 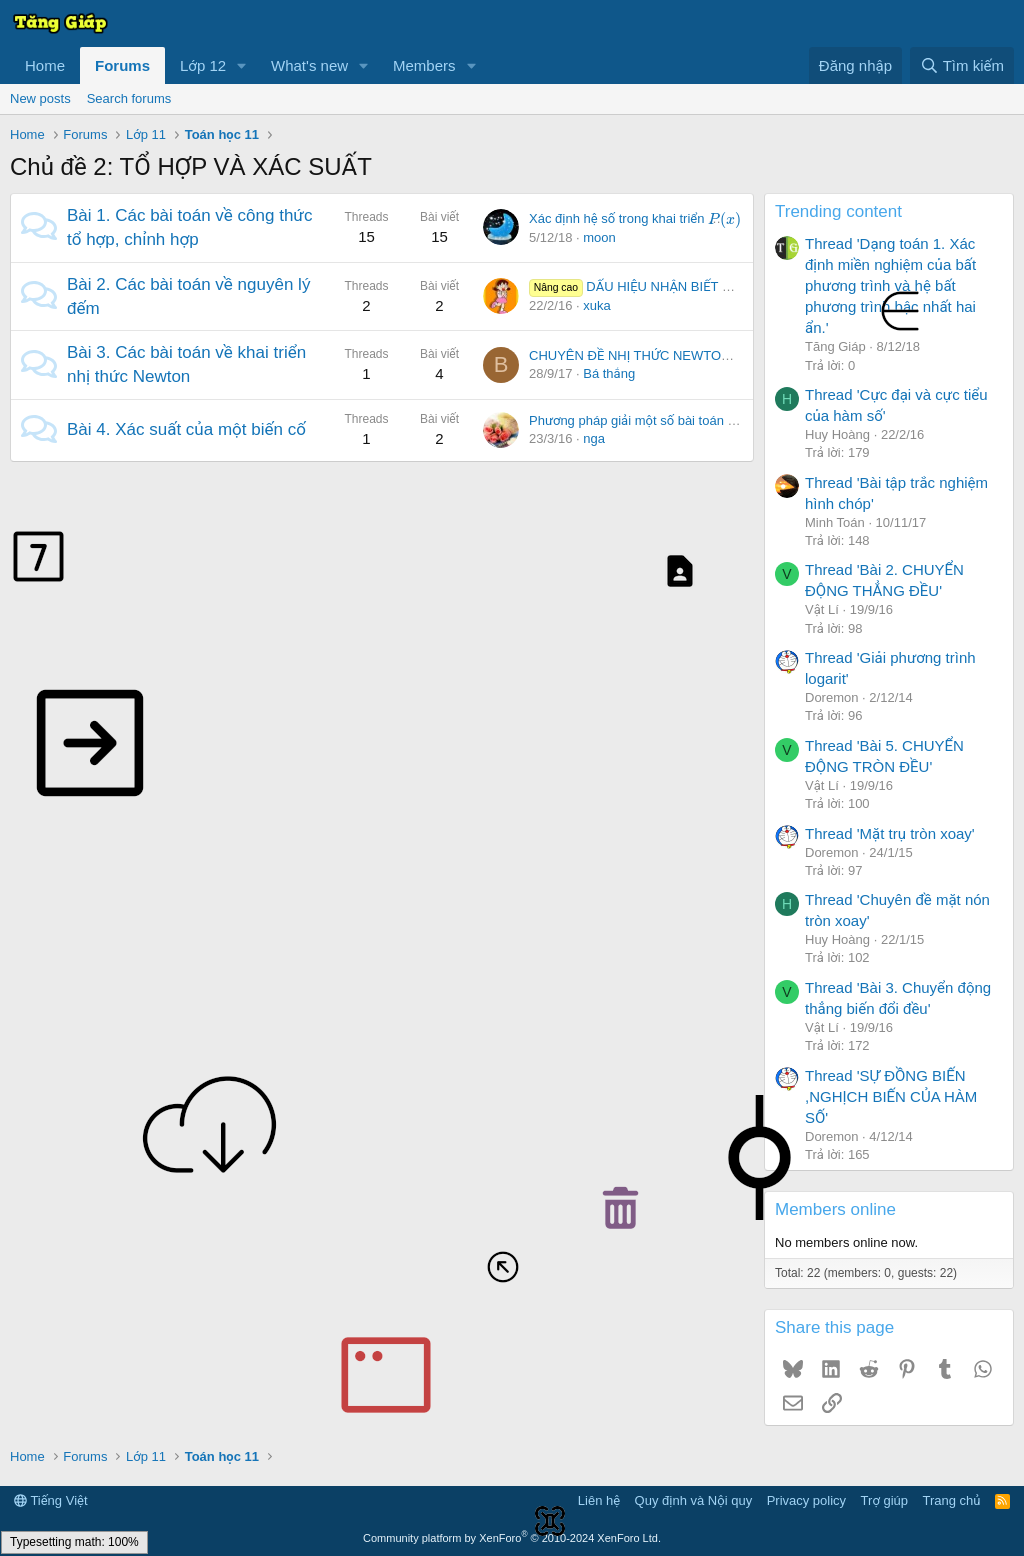 What do you see at coordinates (209, 1124) in the screenshot?
I see `download file from cloud storage` at bounding box center [209, 1124].